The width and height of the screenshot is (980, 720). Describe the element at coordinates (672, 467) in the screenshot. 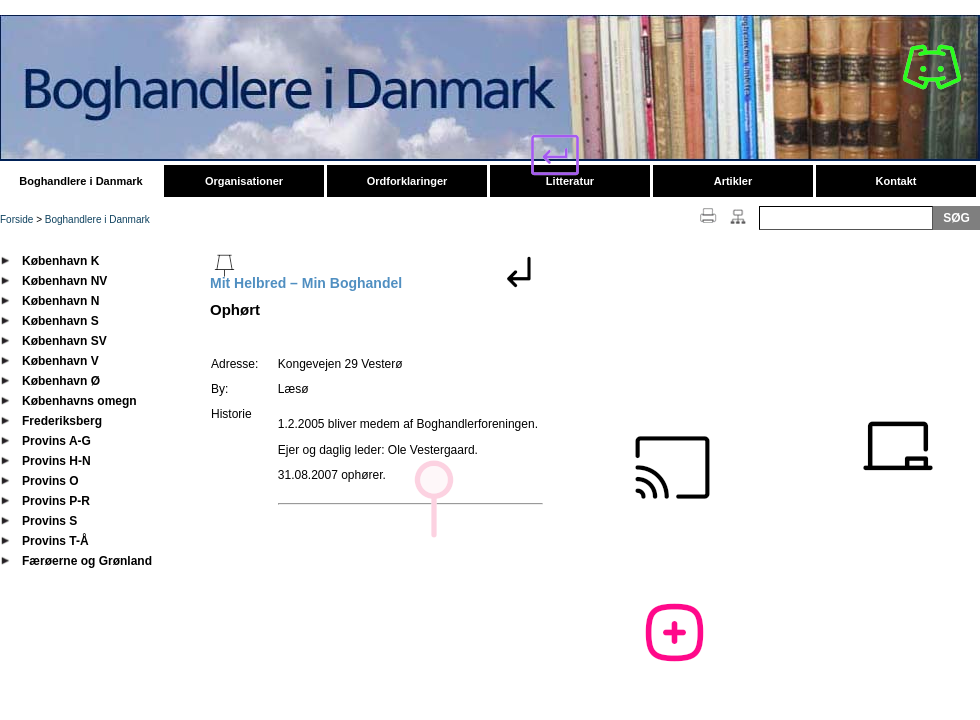

I see `cast your screen to another device` at that location.